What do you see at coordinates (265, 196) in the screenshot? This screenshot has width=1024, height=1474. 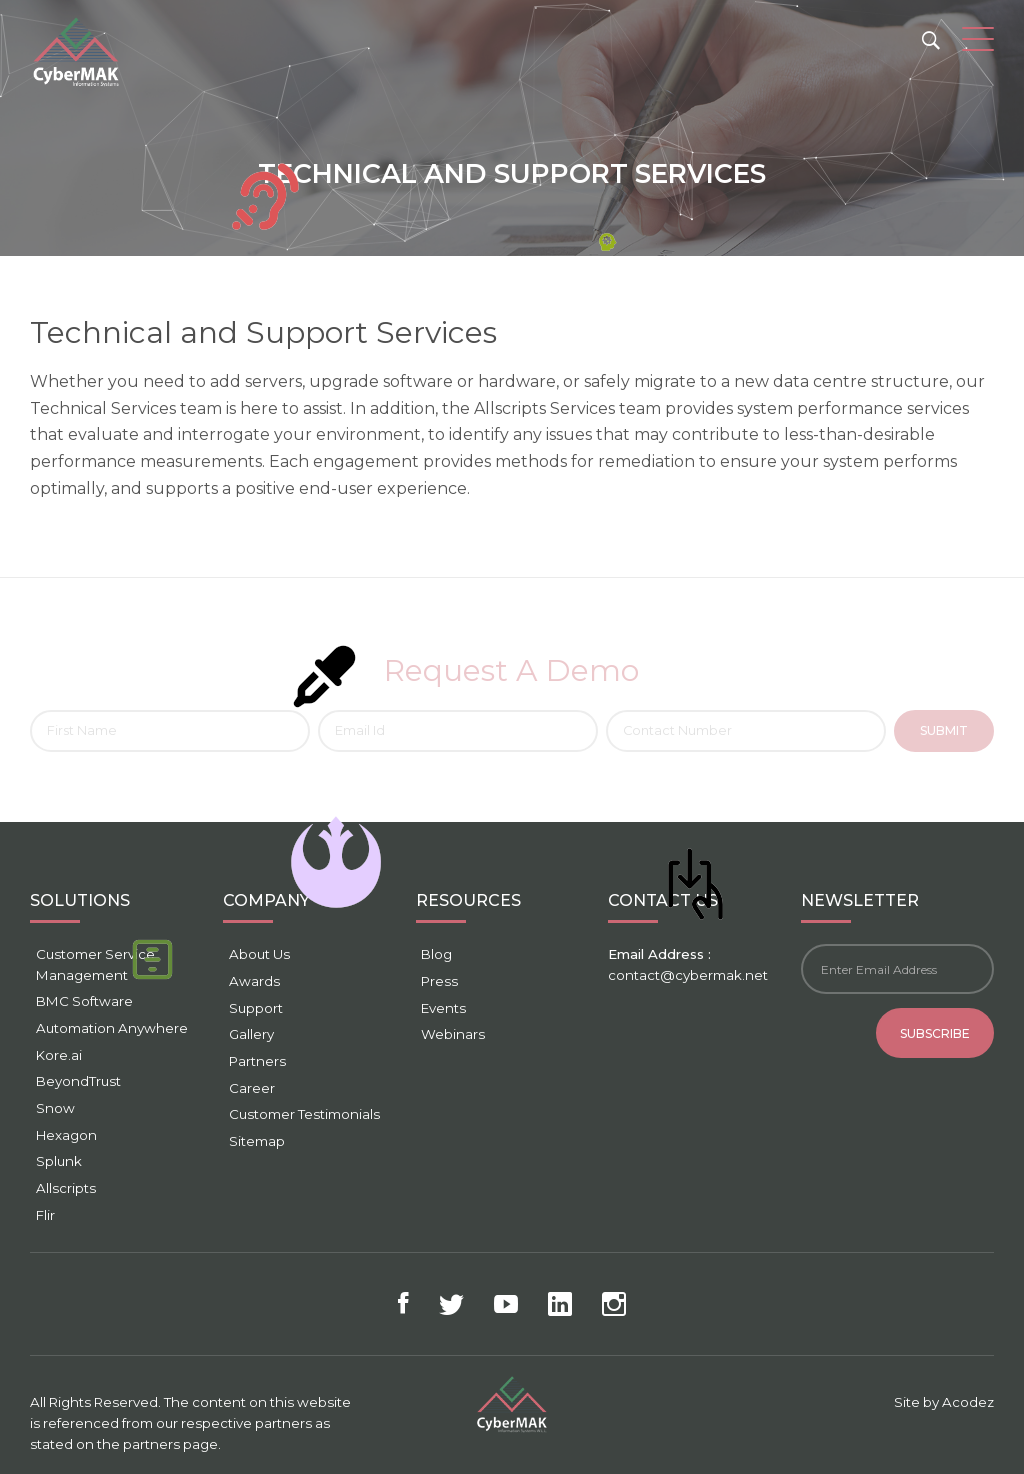 I see `indicates assistive listening systems available` at bounding box center [265, 196].